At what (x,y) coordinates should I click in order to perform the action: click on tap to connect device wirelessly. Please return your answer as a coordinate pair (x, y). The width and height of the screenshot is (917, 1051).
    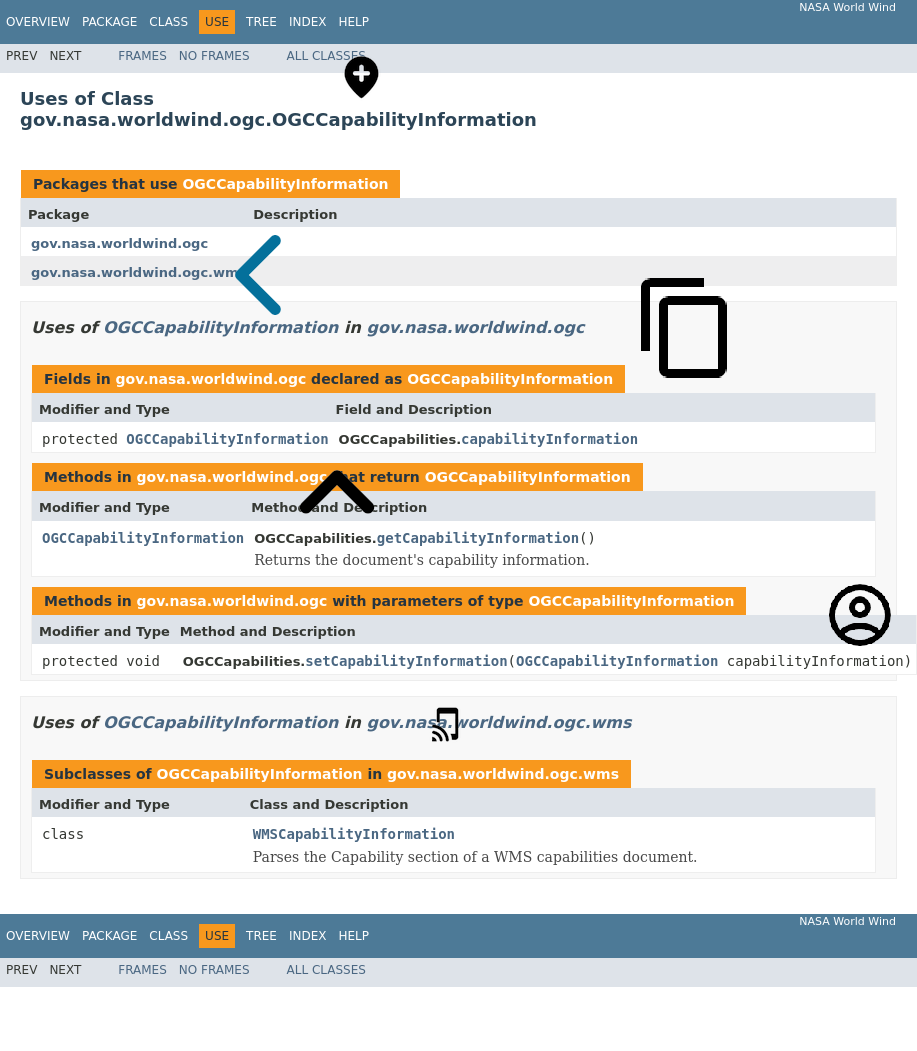
    Looking at the image, I should click on (447, 724).